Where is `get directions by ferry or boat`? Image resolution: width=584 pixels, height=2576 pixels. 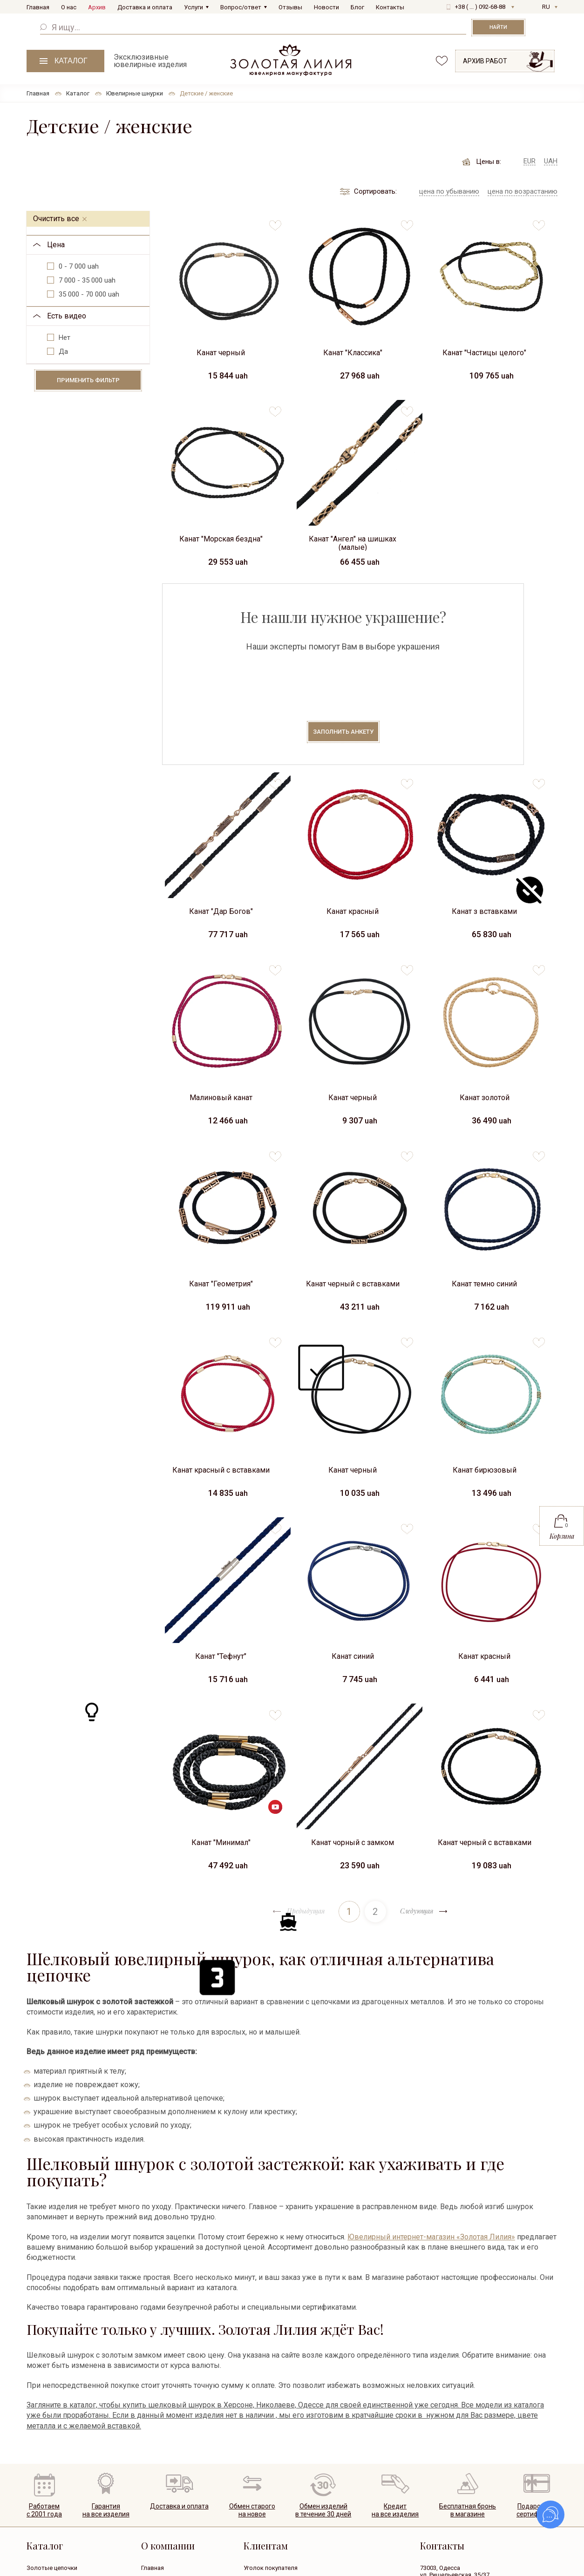
get directions by ferry or boat is located at coordinates (288, 1922).